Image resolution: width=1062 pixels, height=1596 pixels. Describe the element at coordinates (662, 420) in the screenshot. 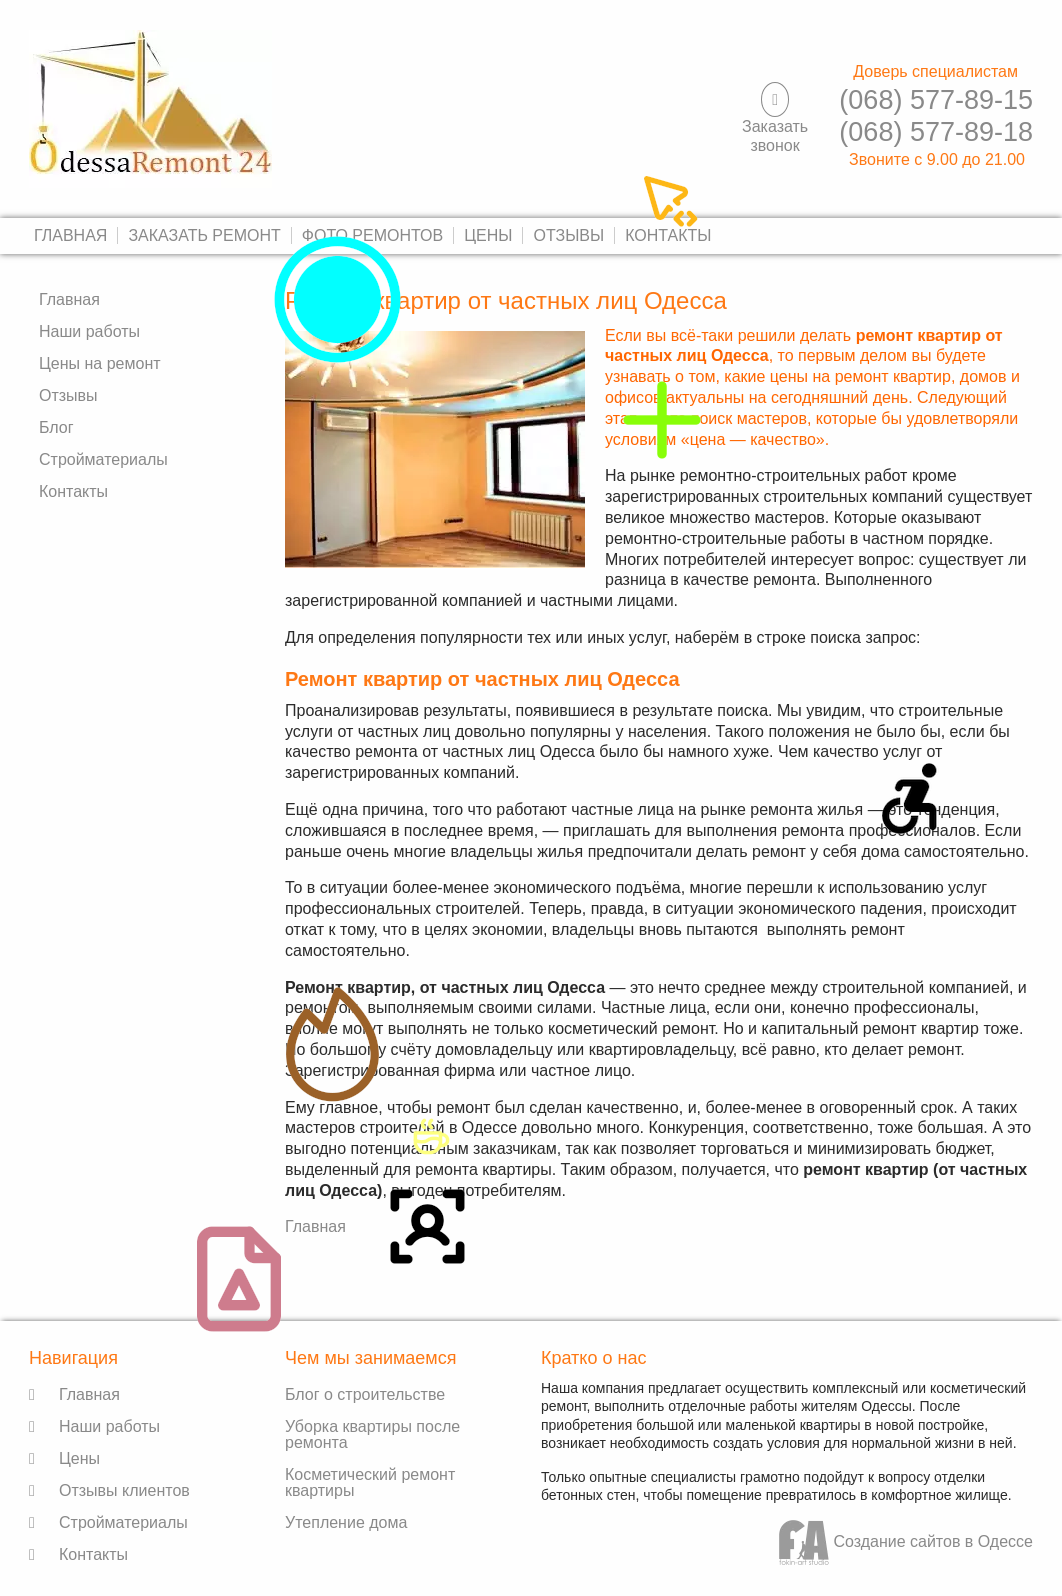

I see `add a new item` at that location.